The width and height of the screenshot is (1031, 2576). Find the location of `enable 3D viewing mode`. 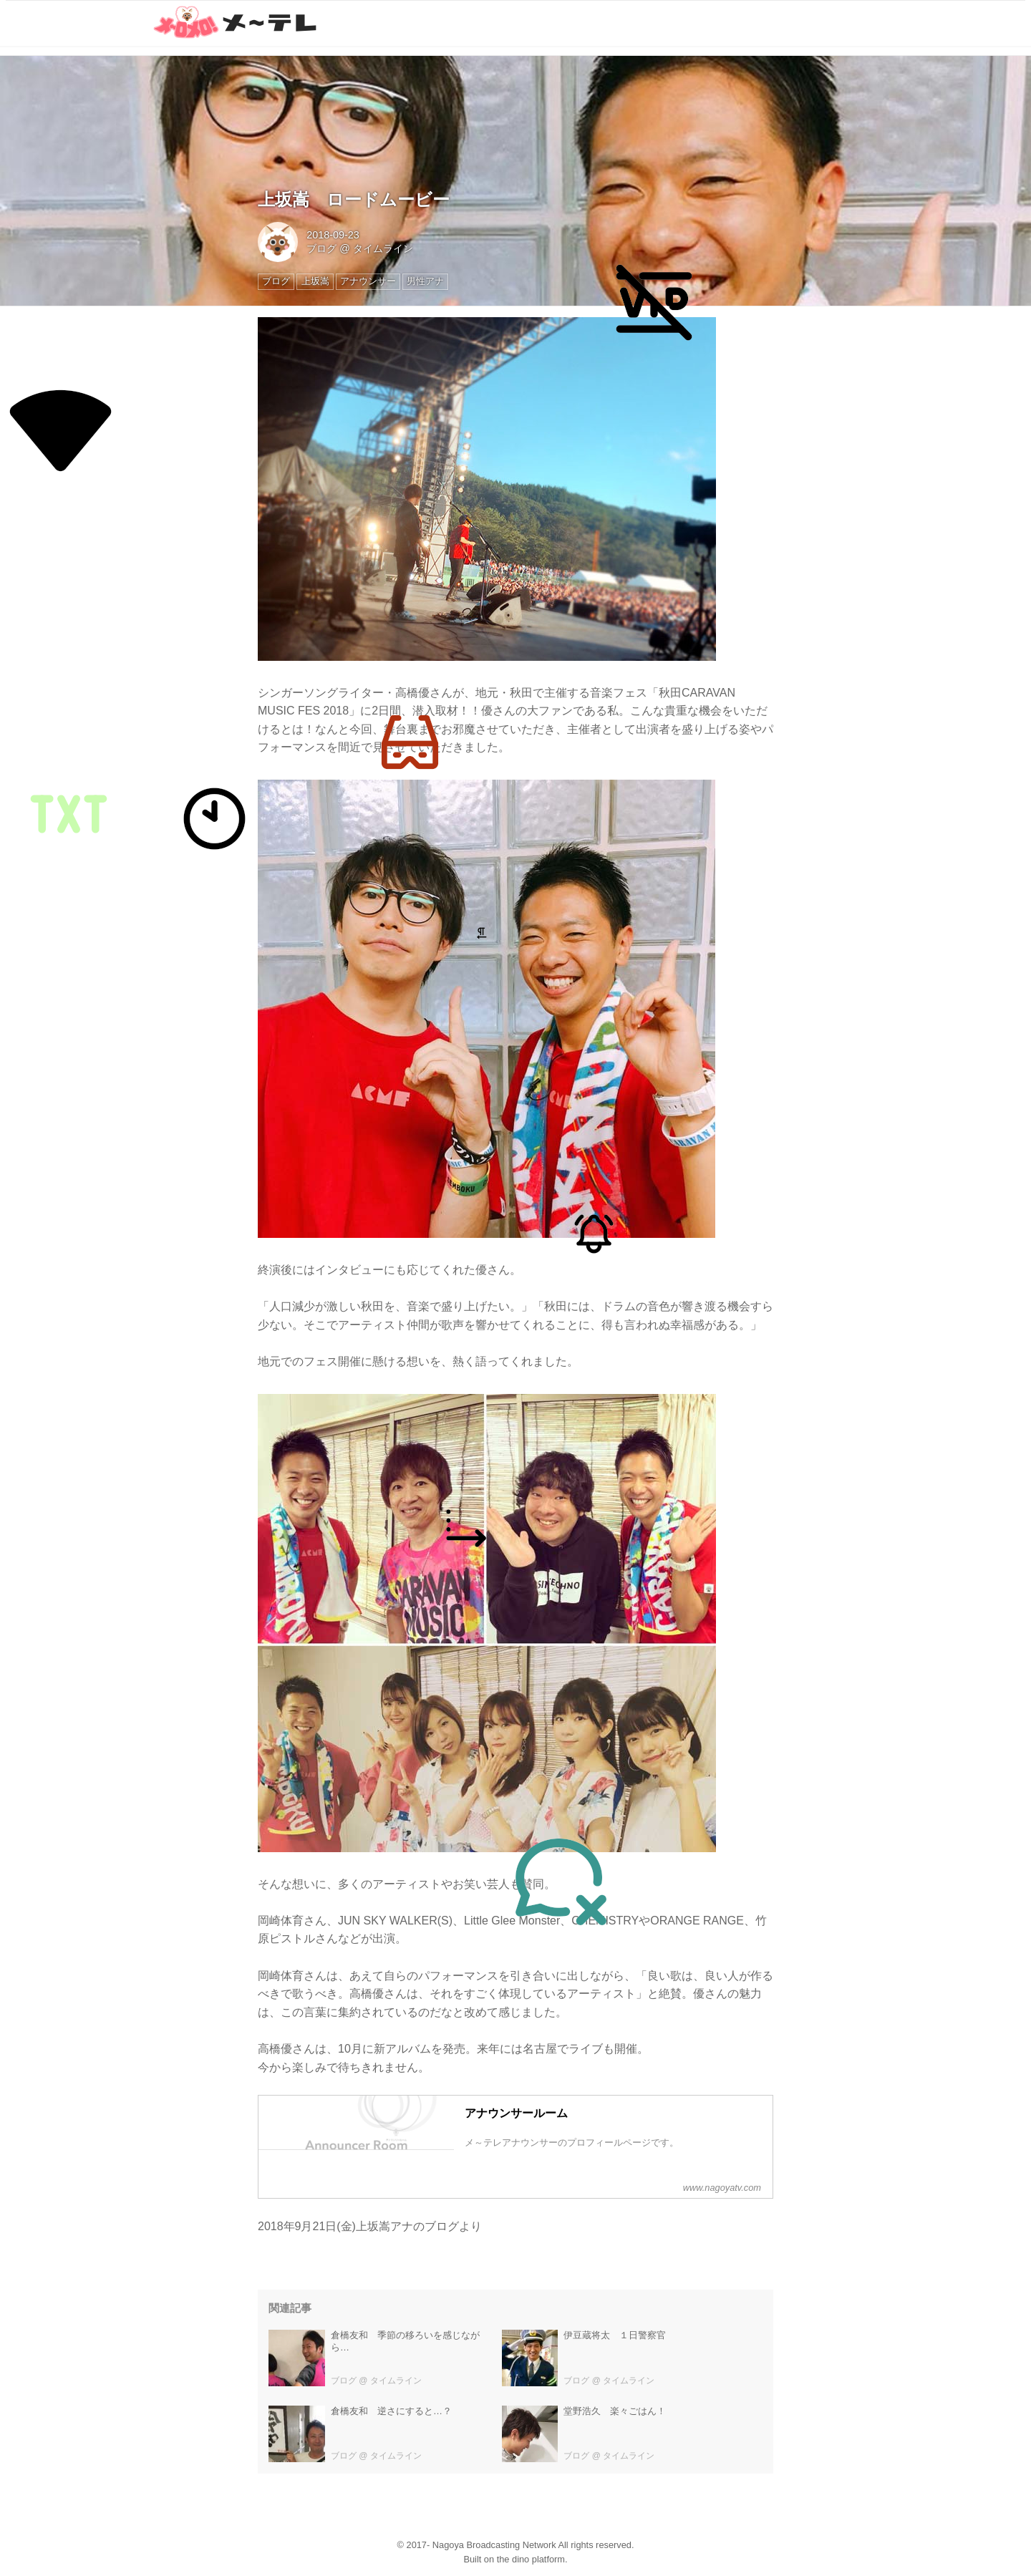

enable 3D viewing mode is located at coordinates (410, 743).